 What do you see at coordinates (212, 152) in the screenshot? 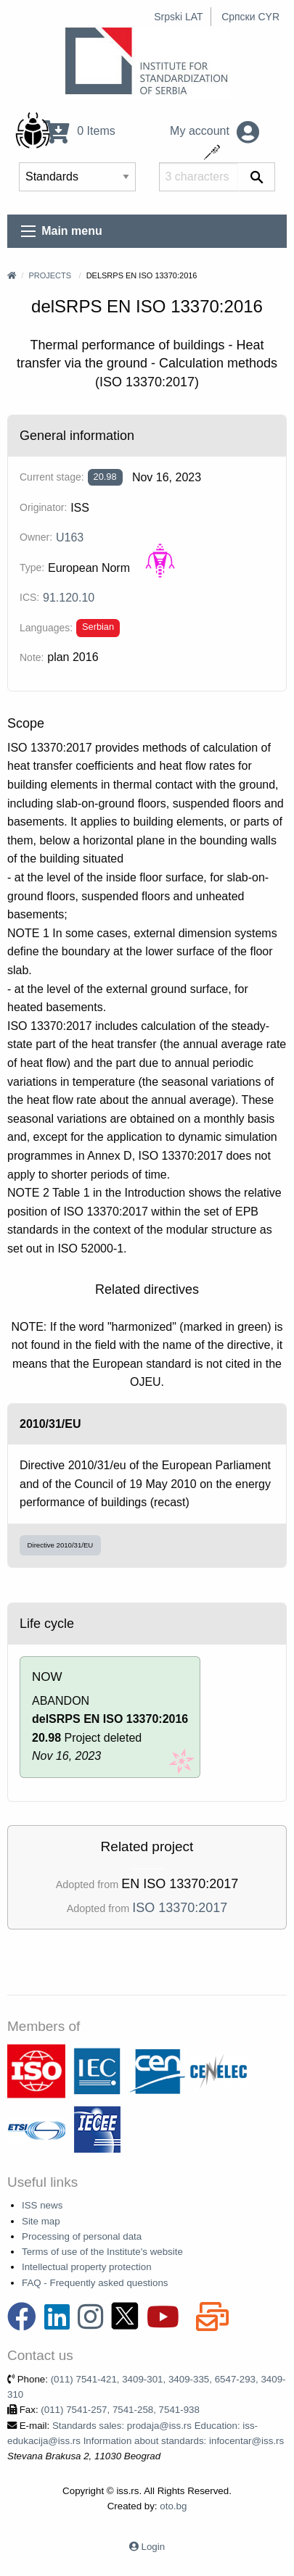
I see `access settings or configuration options` at bounding box center [212, 152].